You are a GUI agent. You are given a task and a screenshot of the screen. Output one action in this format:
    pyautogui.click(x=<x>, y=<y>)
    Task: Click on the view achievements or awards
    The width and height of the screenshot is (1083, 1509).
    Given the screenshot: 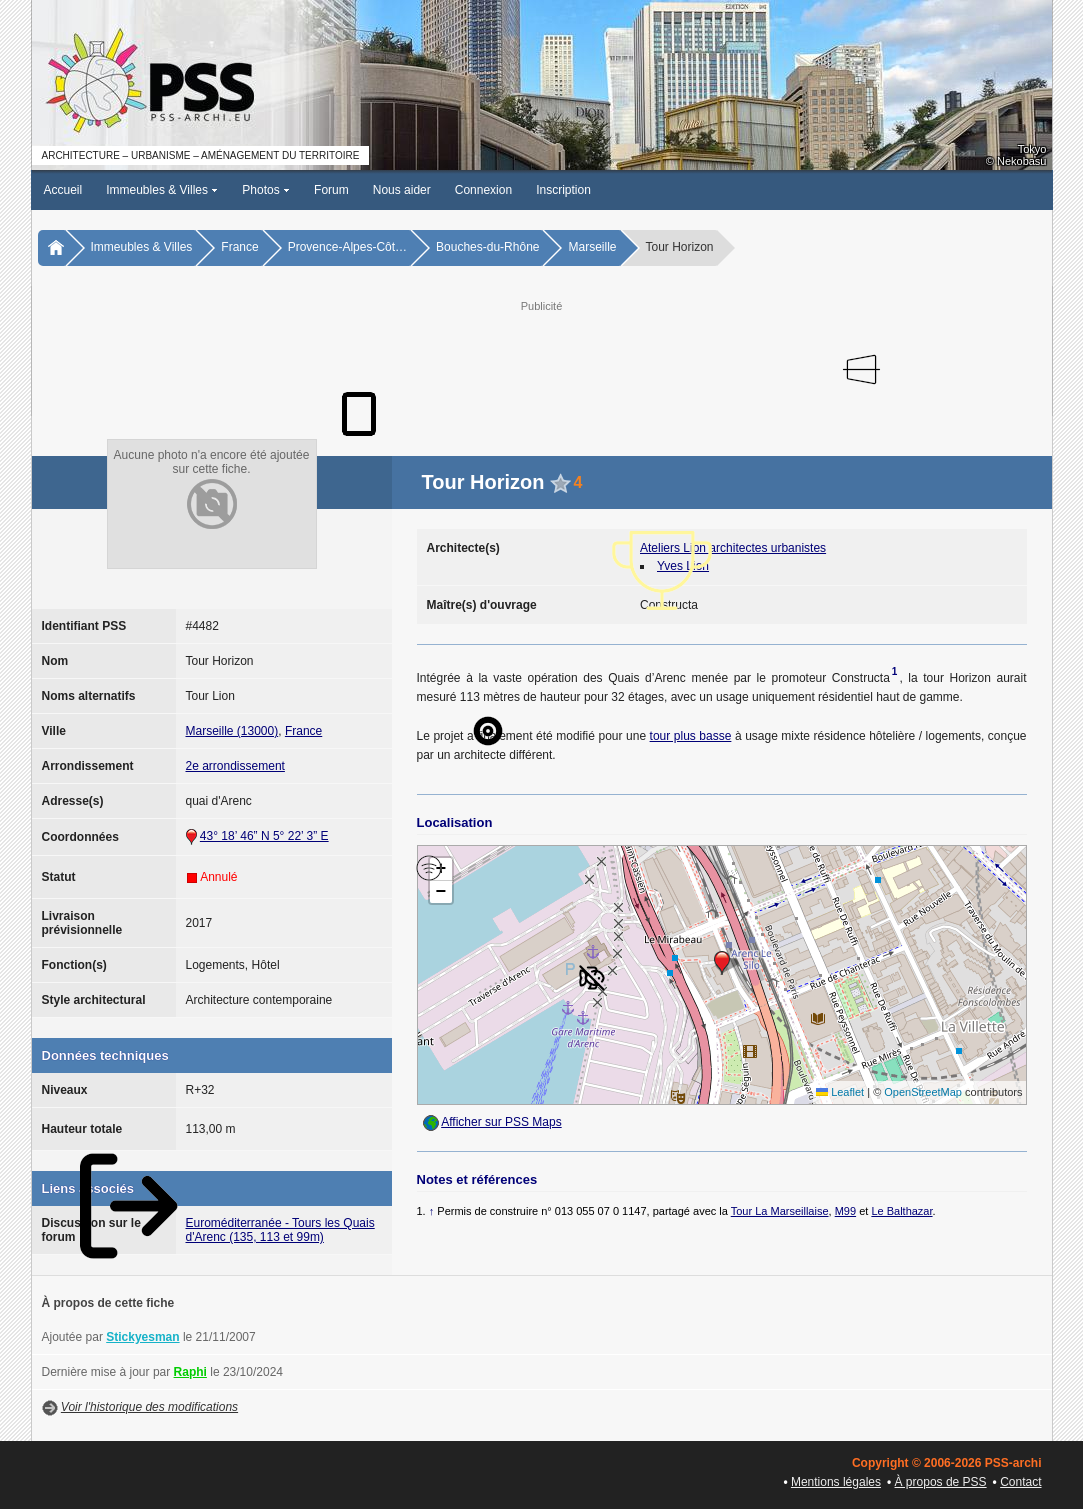 What is the action you would take?
    pyautogui.click(x=662, y=567)
    